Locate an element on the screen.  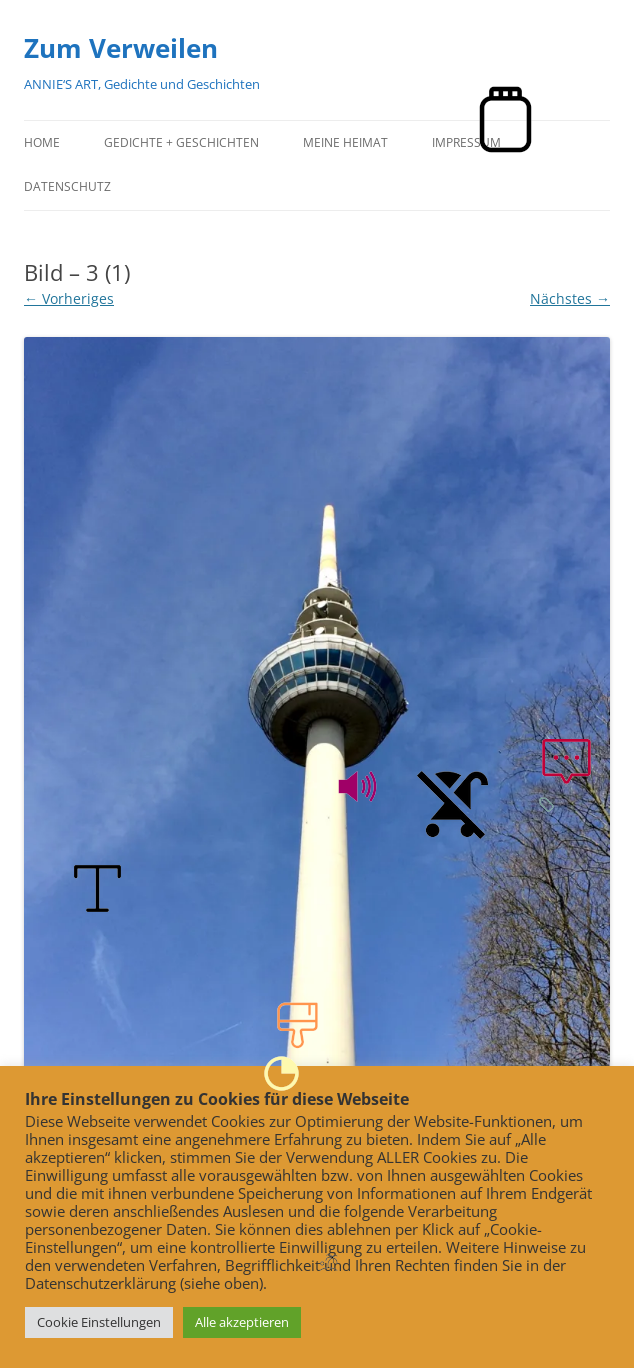
indicates 25% progress or completion is located at coordinates (281, 1073).